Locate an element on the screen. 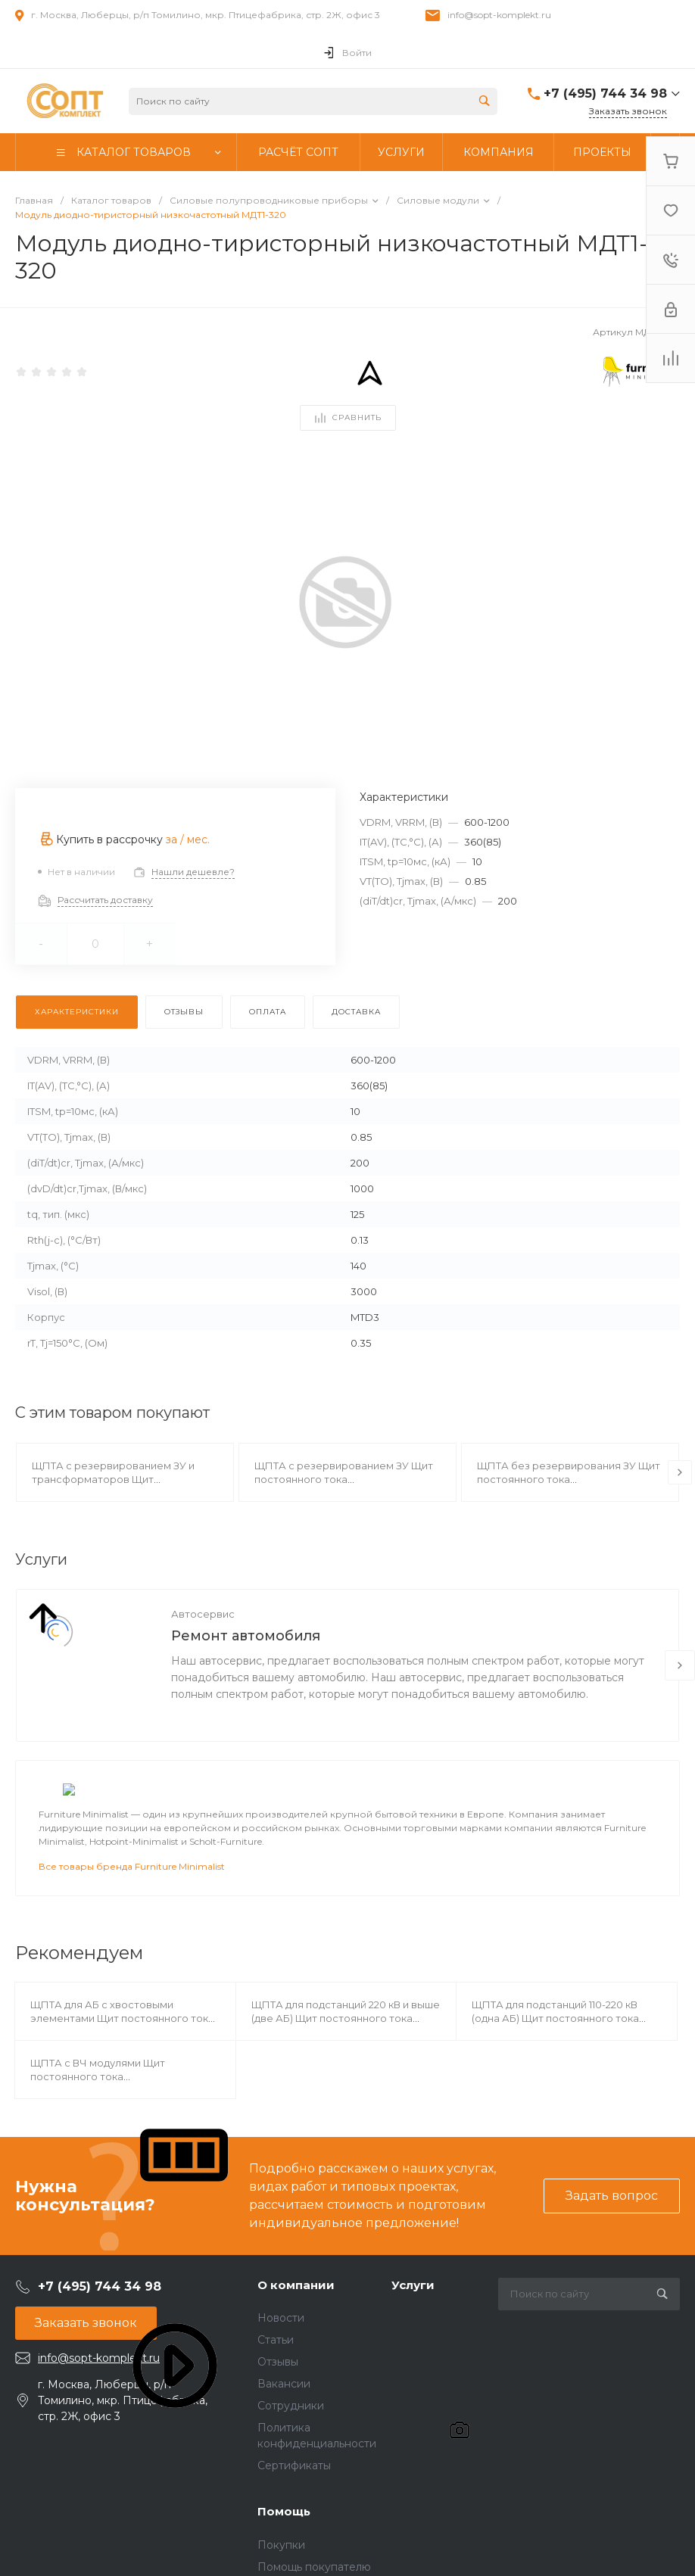 This screenshot has width=695, height=2576. scroll to top of page is located at coordinates (42, 1619).